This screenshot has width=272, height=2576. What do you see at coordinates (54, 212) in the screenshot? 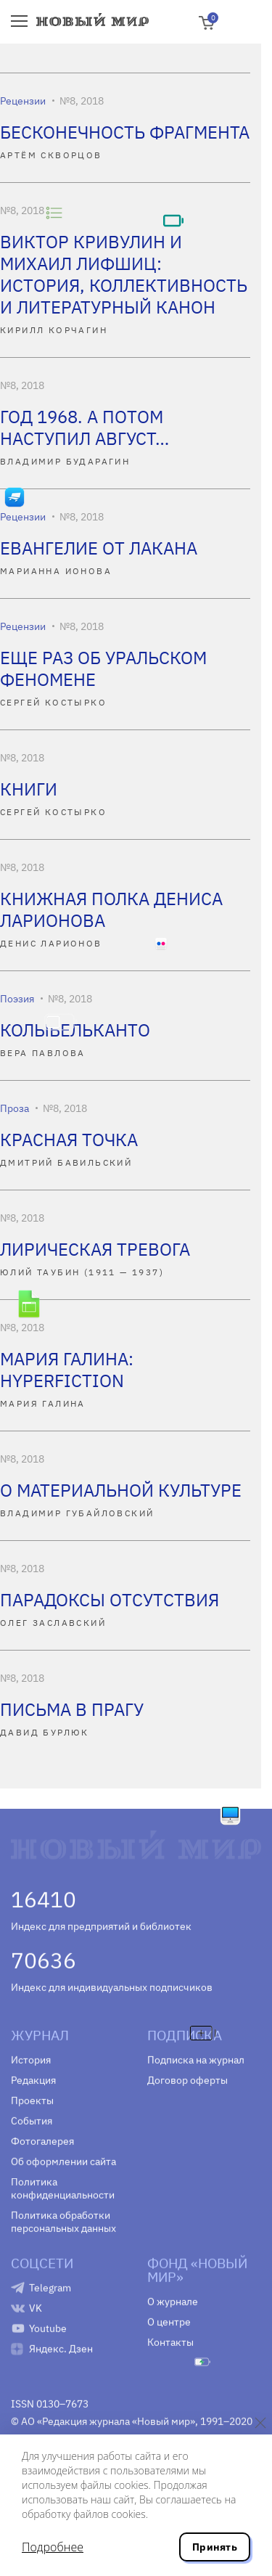
I see `view task list or to-do items` at bounding box center [54, 212].